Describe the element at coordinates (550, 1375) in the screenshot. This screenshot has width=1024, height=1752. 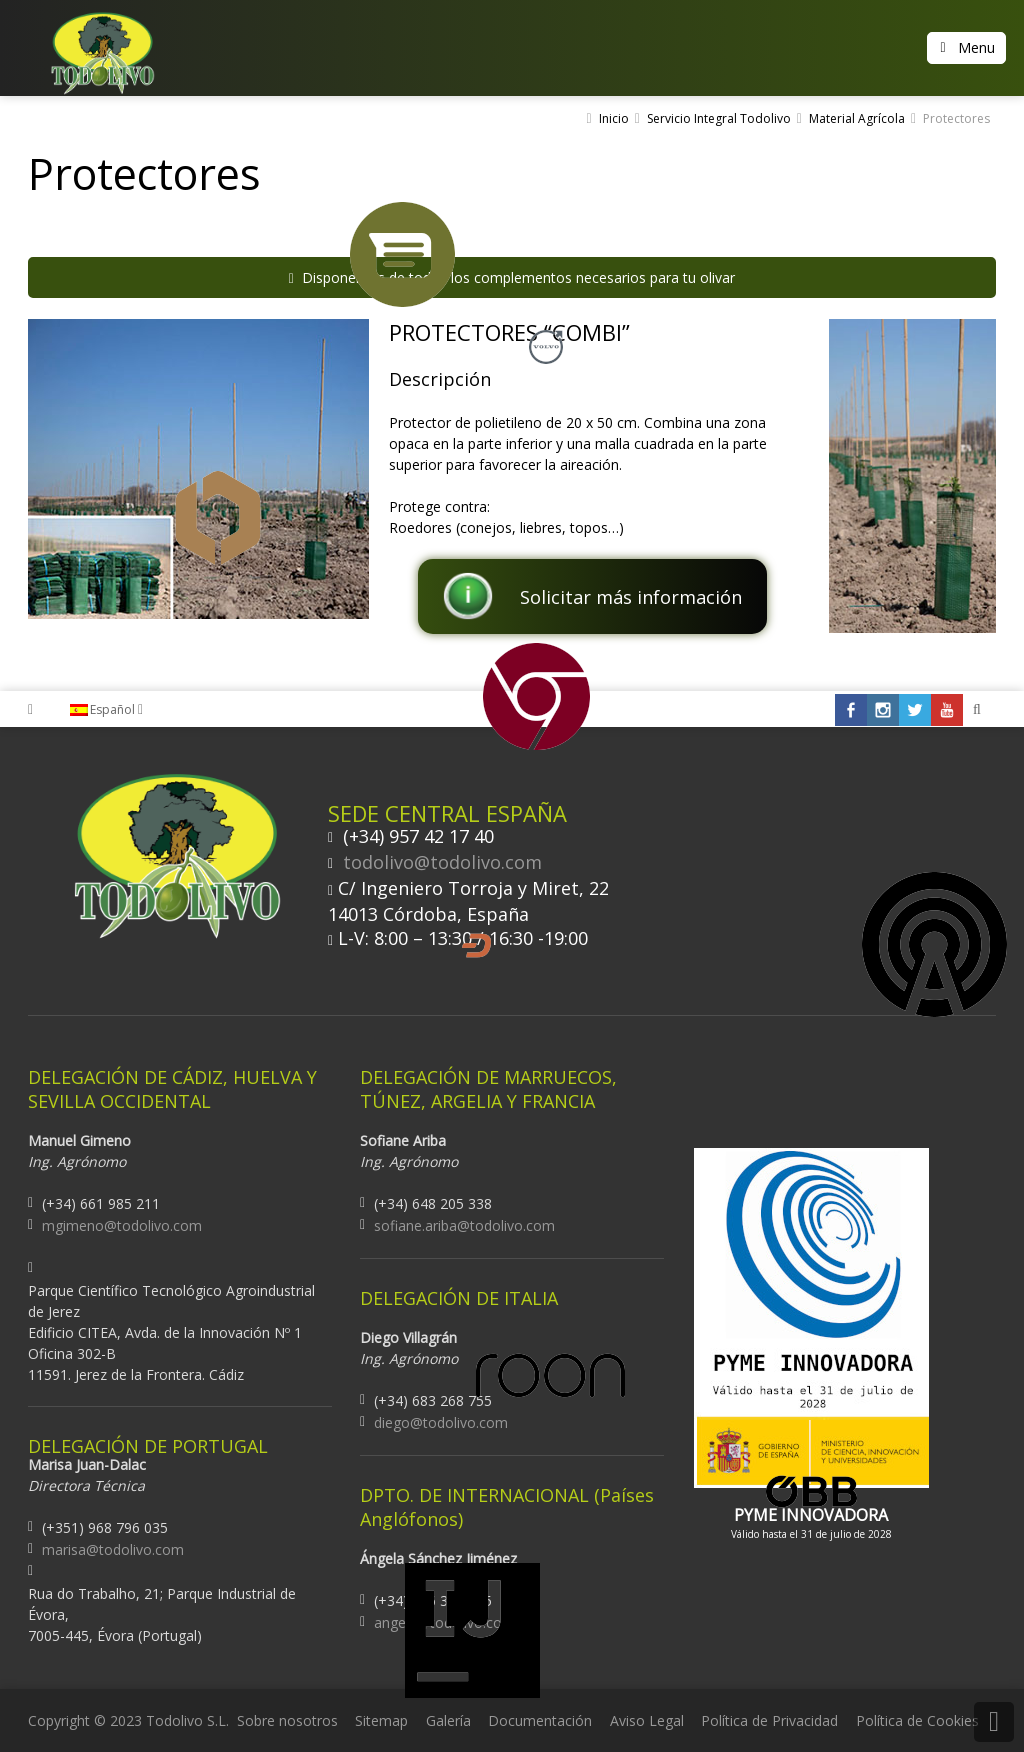
I see `open the roon music player app` at that location.